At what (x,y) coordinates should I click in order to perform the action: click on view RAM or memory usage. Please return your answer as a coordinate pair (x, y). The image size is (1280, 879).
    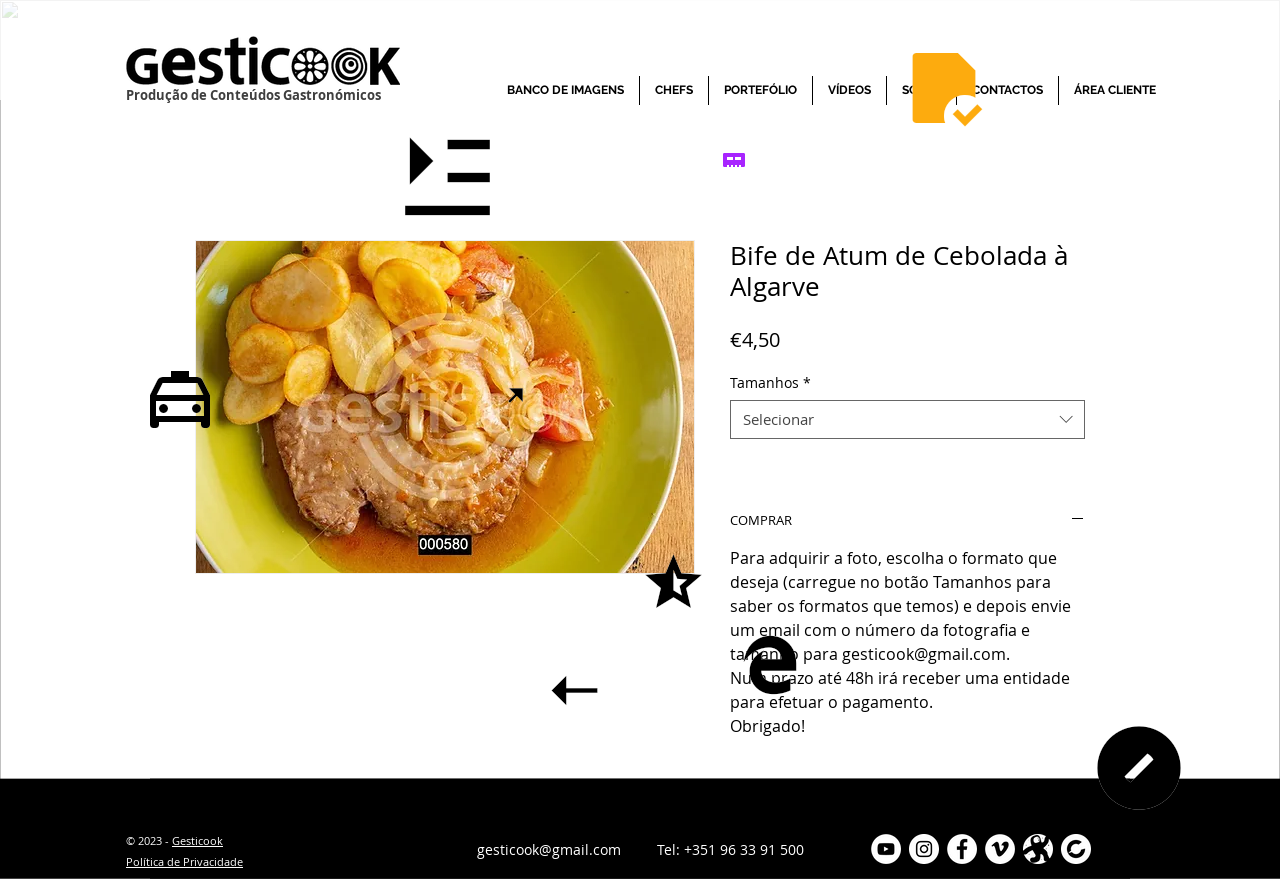
    Looking at the image, I should click on (734, 160).